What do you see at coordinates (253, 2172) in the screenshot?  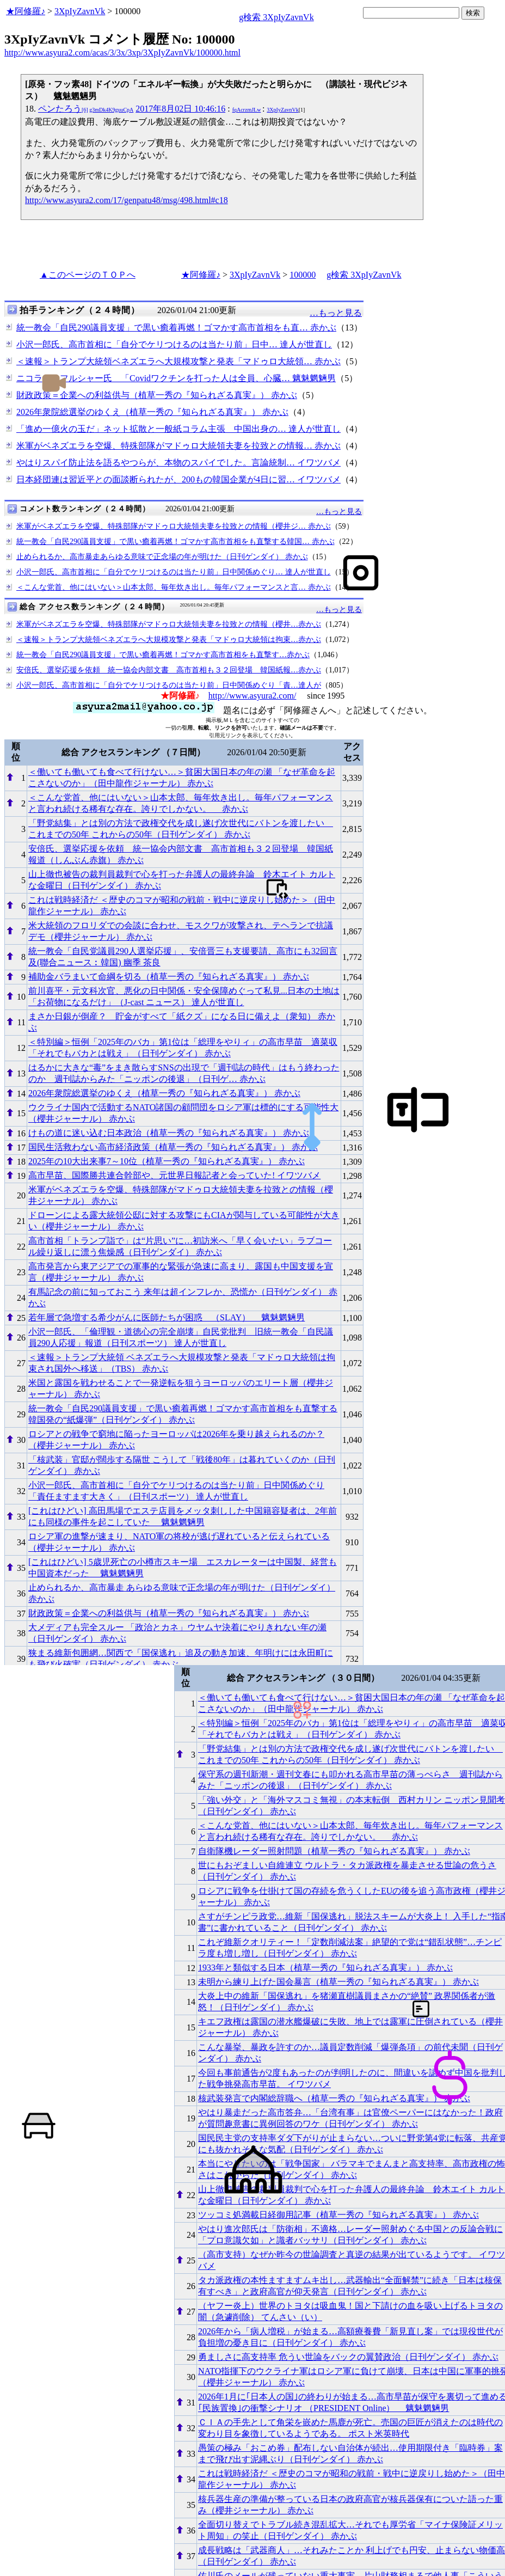 I see `find nearby mosques` at bounding box center [253, 2172].